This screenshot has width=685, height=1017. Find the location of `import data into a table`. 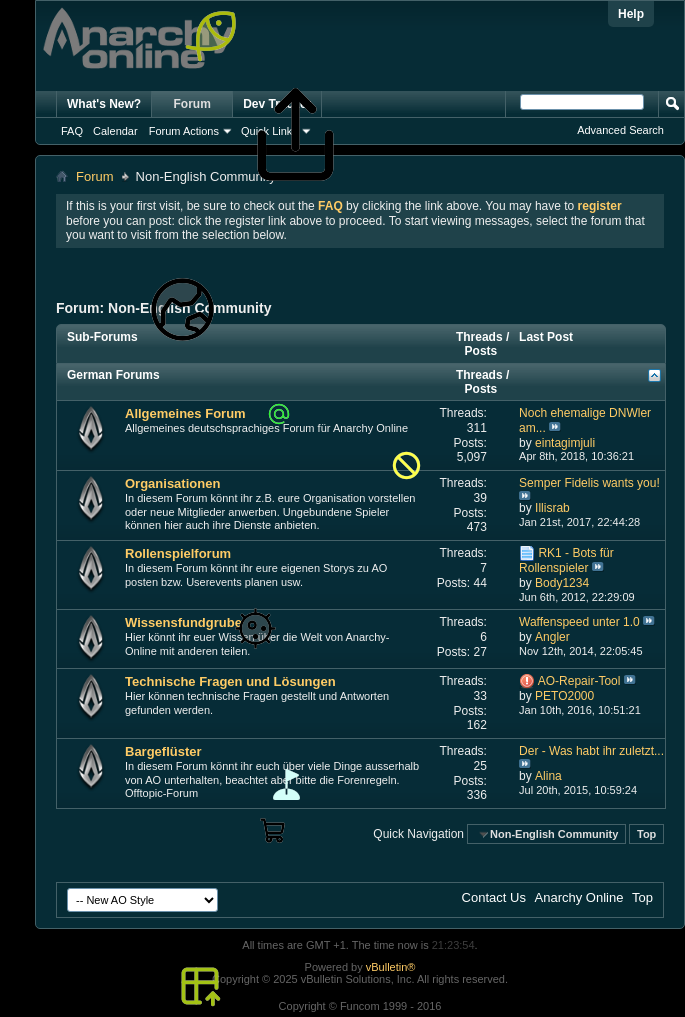

import data into a table is located at coordinates (200, 986).